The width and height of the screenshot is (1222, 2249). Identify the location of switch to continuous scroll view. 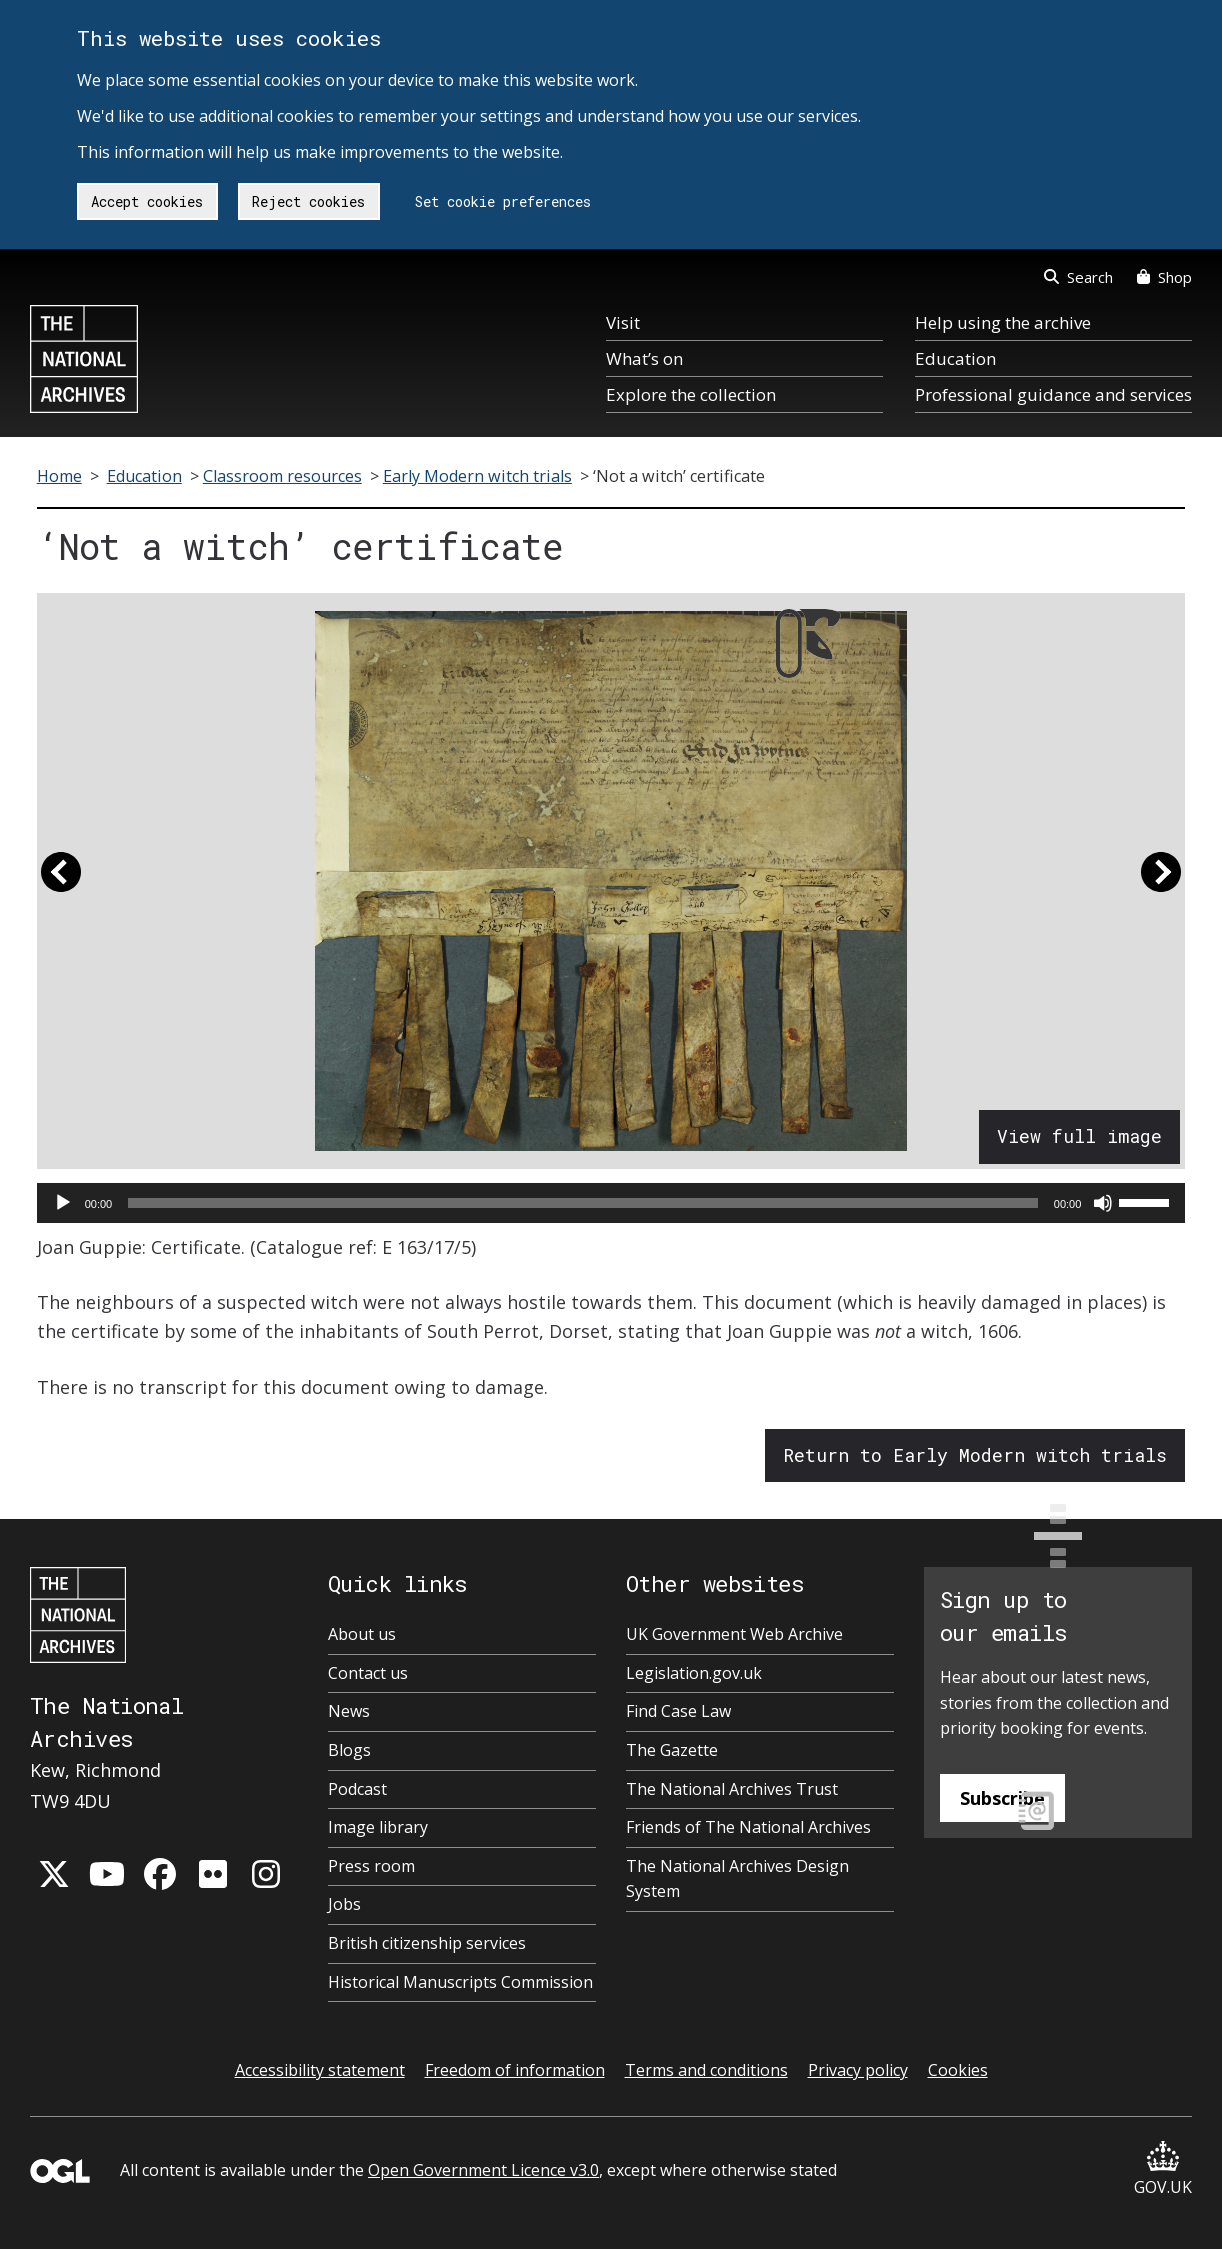
(1058, 1536).